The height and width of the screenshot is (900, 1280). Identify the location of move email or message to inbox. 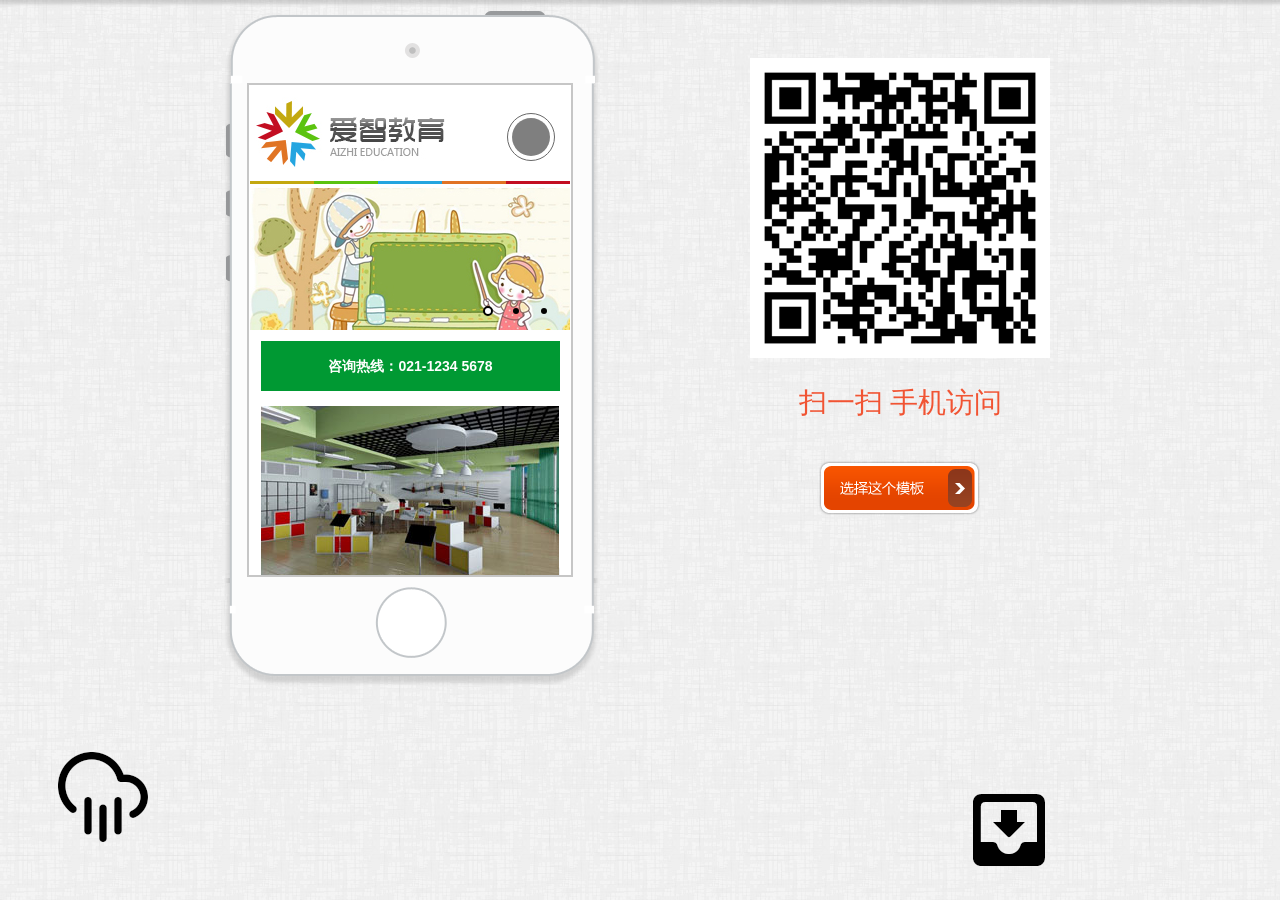
(1009, 830).